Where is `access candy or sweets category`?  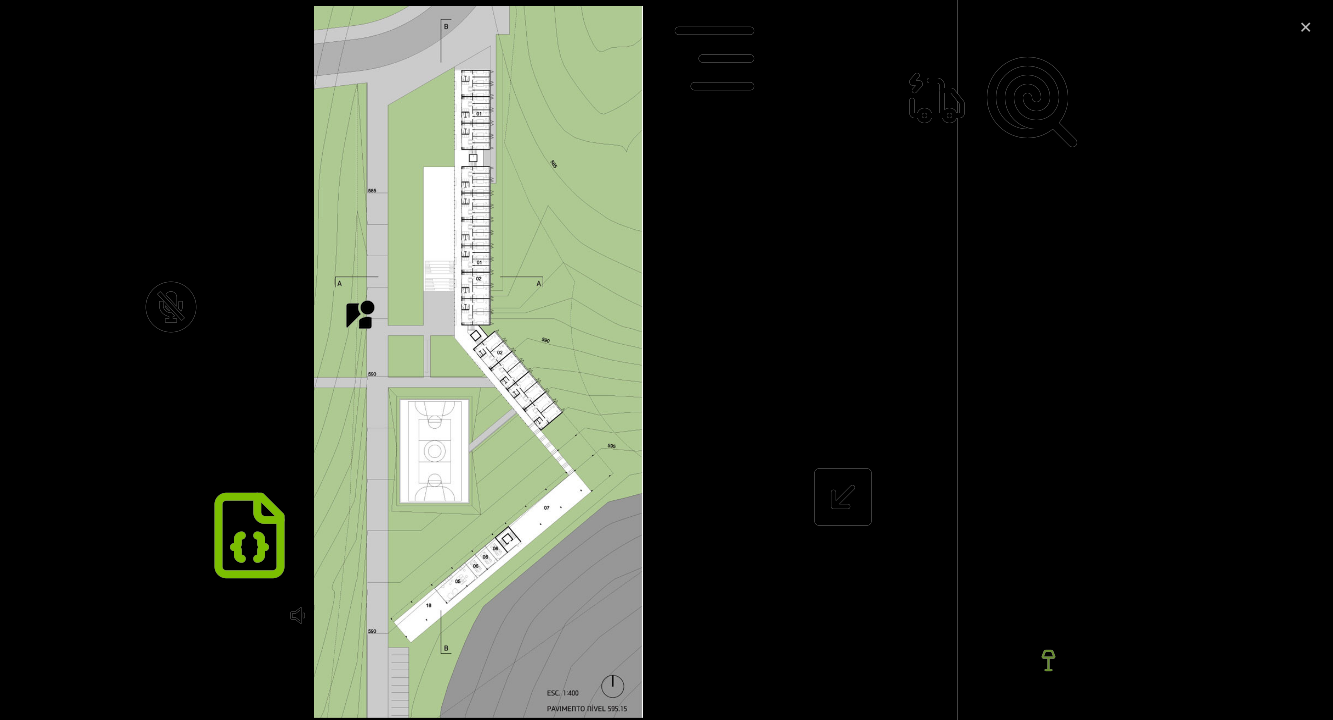
access candy or sweets category is located at coordinates (1032, 102).